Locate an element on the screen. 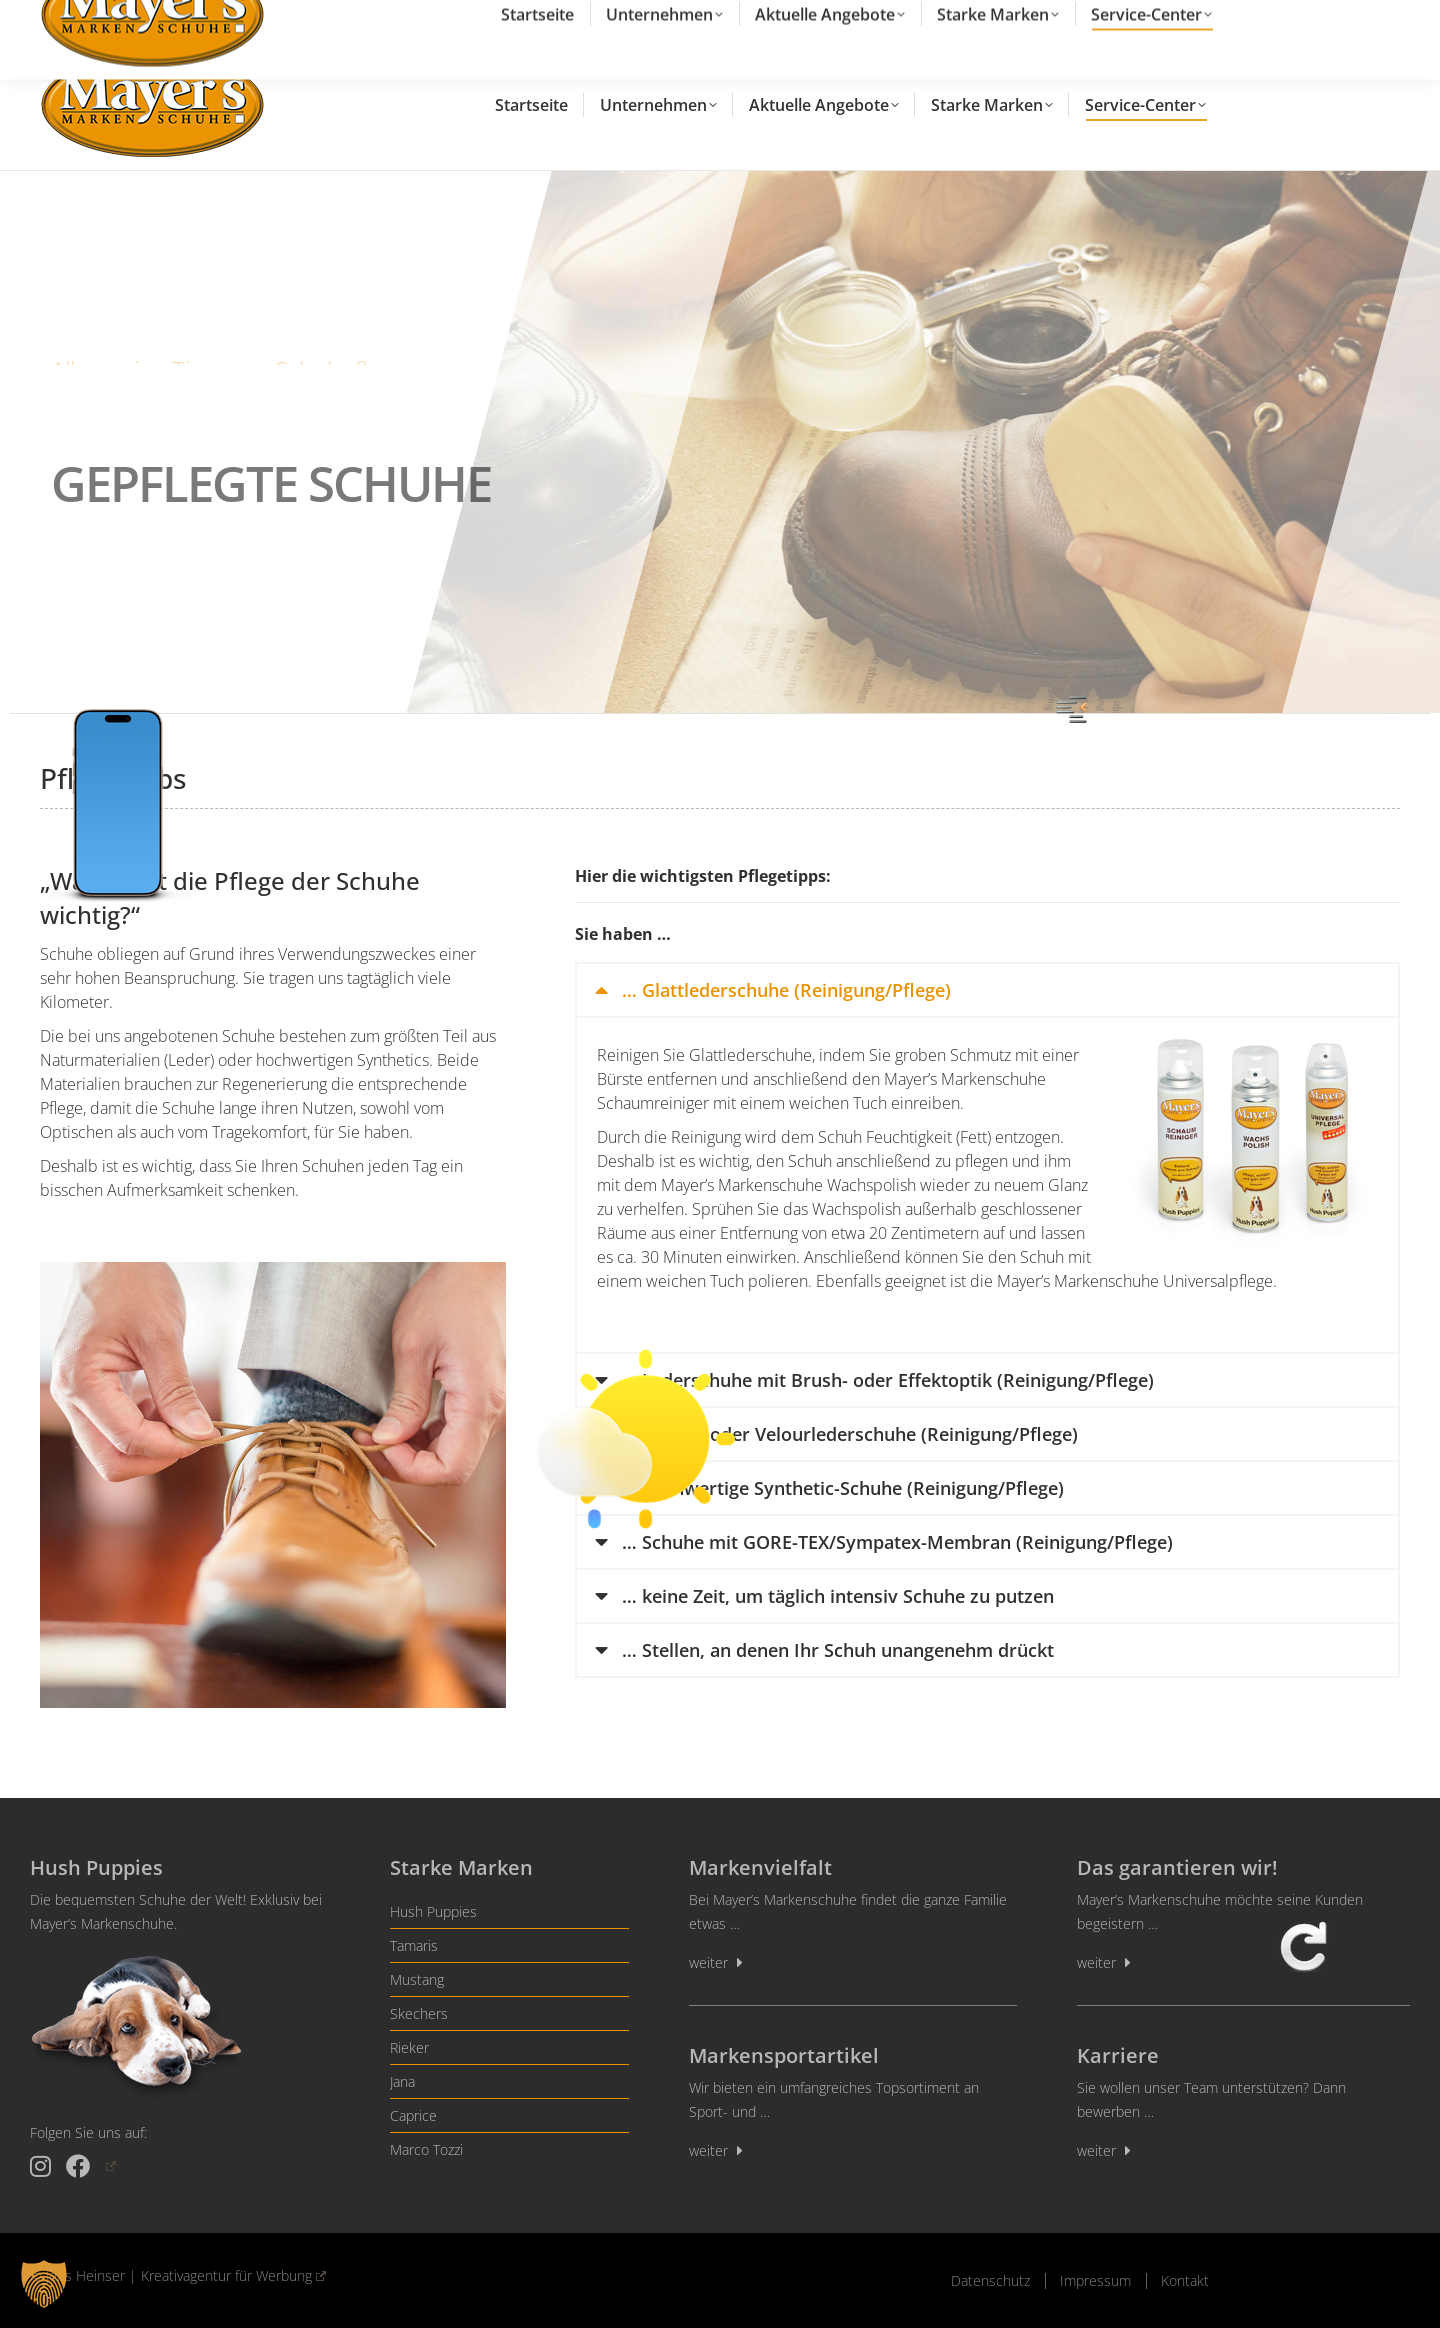  manage connected iPhone device is located at coordinates (118, 806).